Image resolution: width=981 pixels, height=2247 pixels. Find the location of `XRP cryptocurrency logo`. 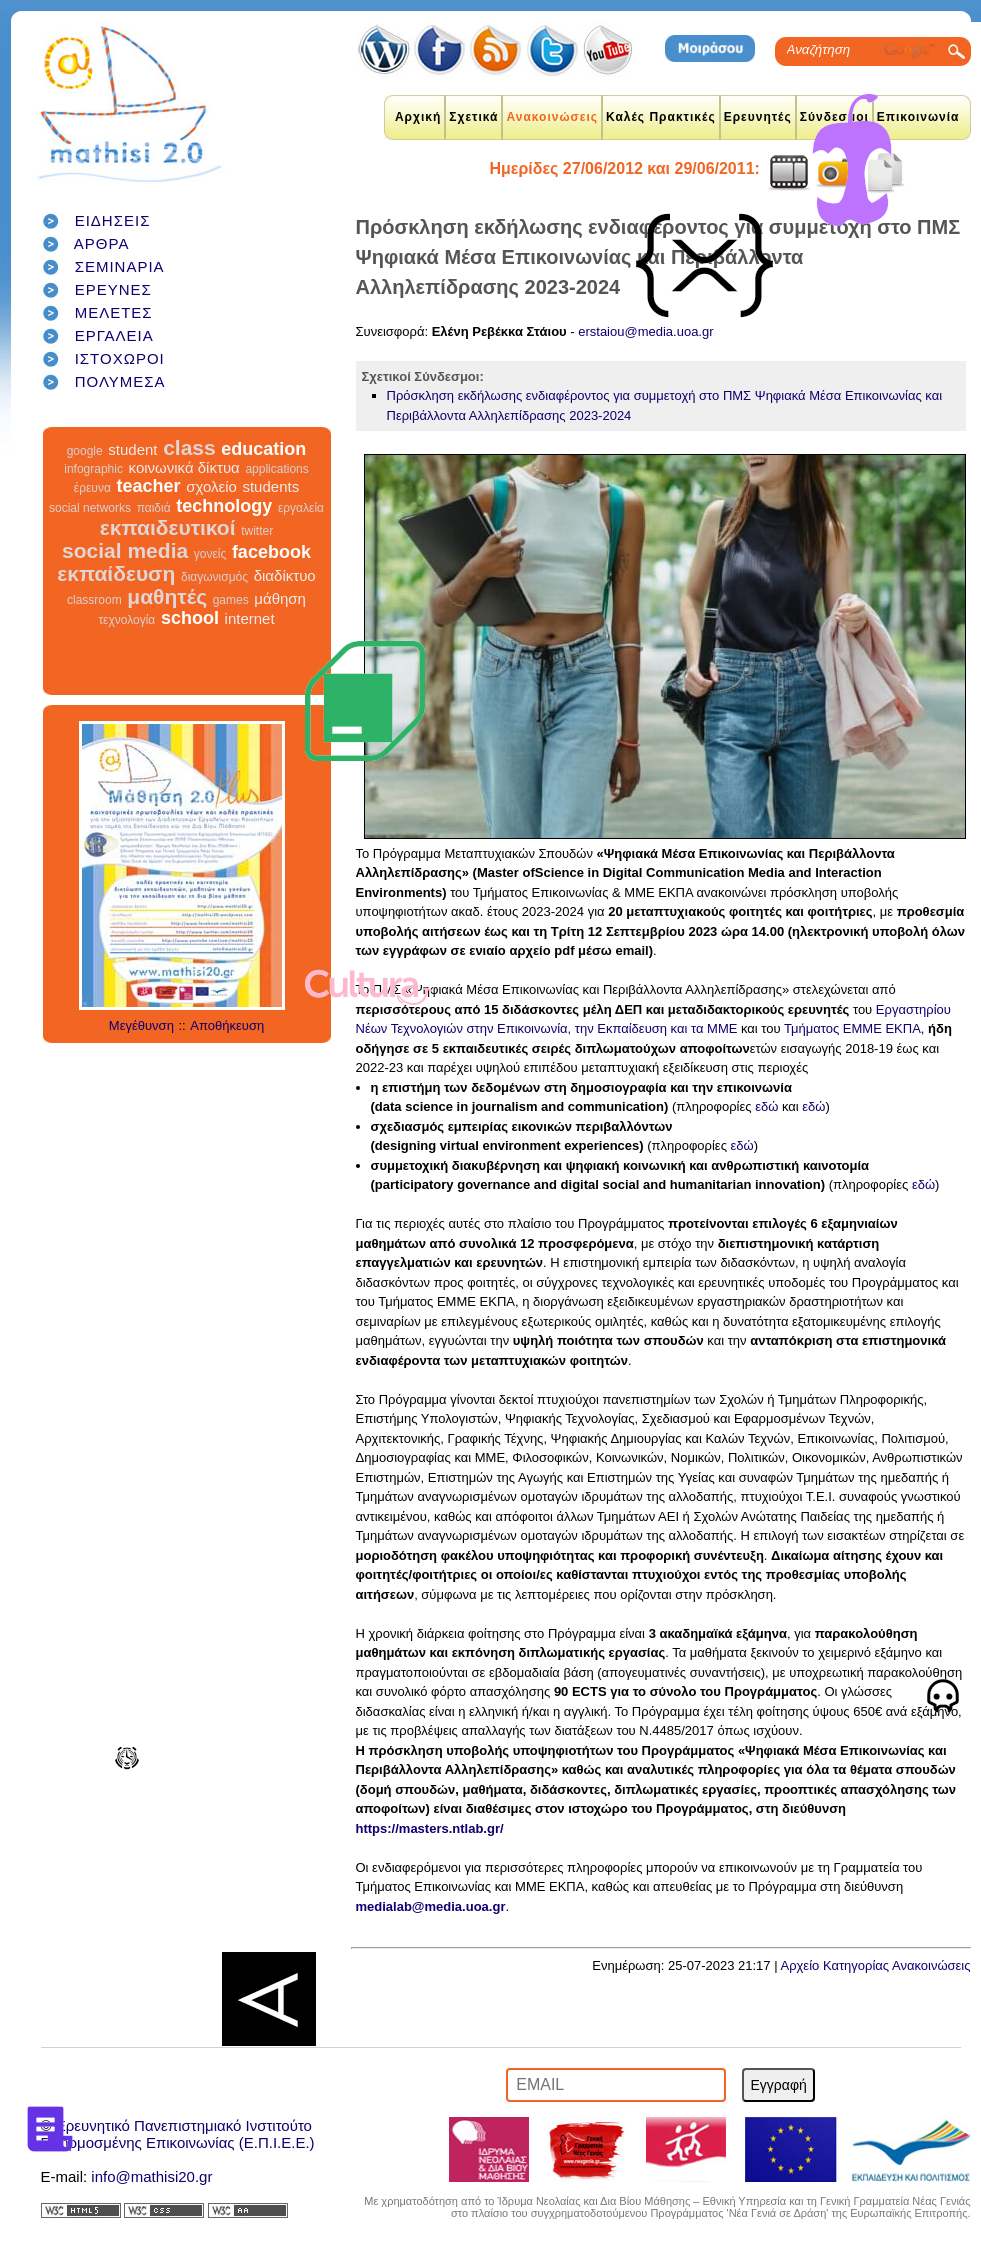

XRP cryptocurrency logo is located at coordinates (704, 265).